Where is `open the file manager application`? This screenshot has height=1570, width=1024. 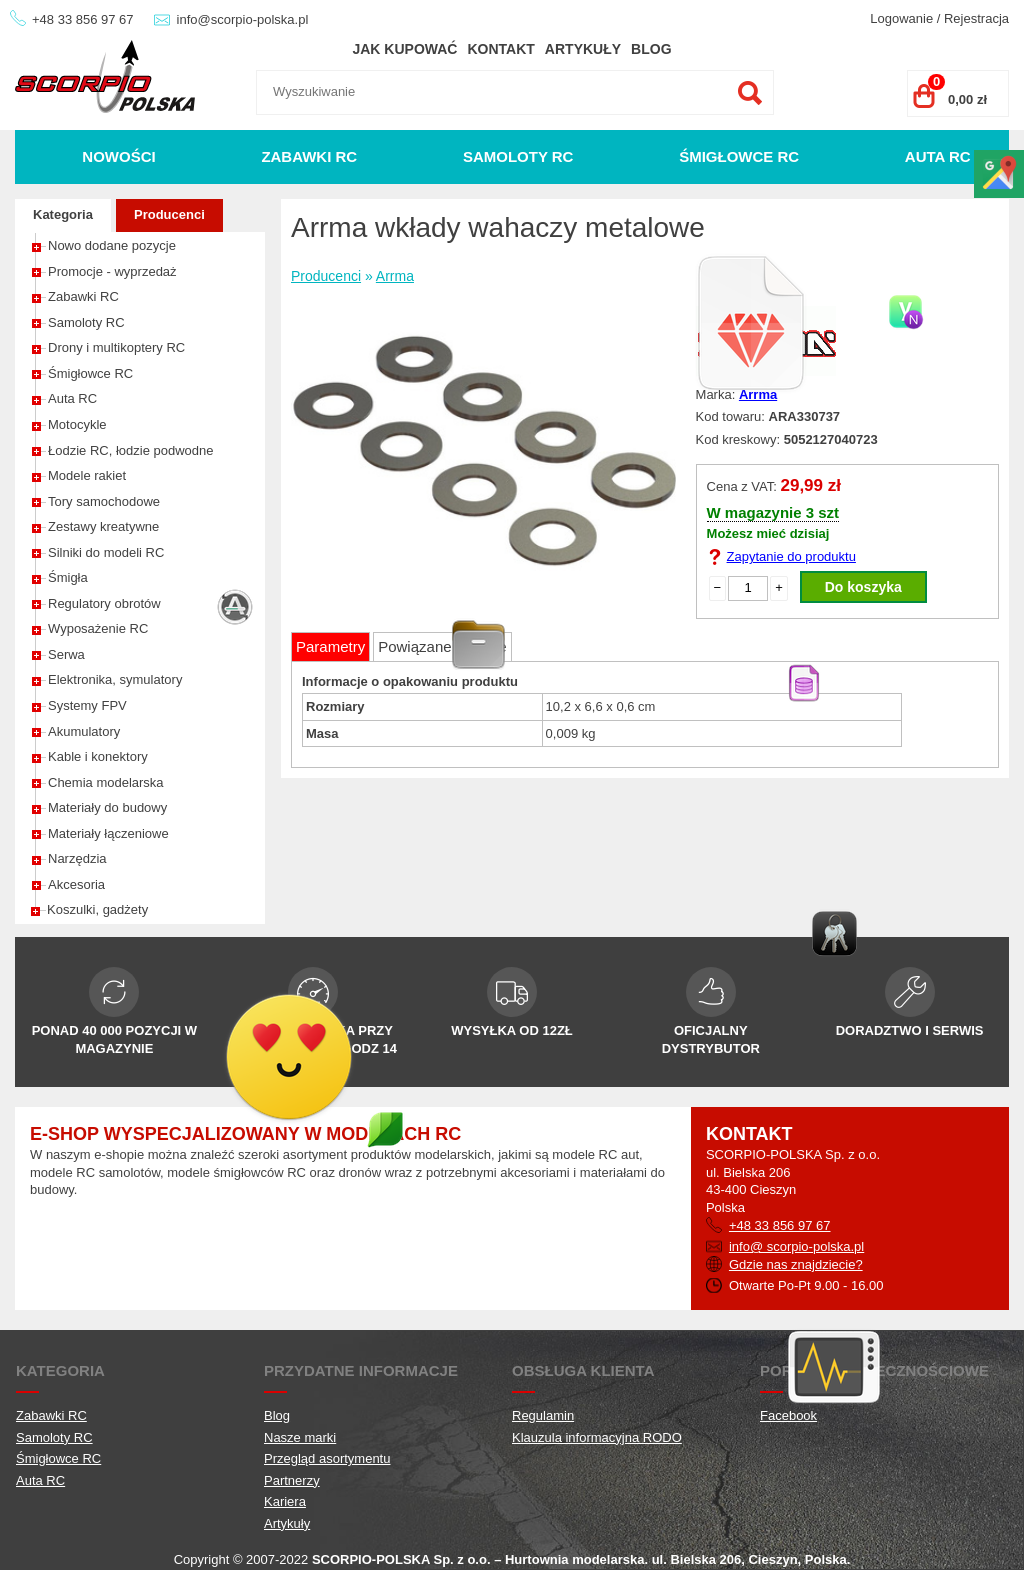
open the file manager application is located at coordinates (478, 644).